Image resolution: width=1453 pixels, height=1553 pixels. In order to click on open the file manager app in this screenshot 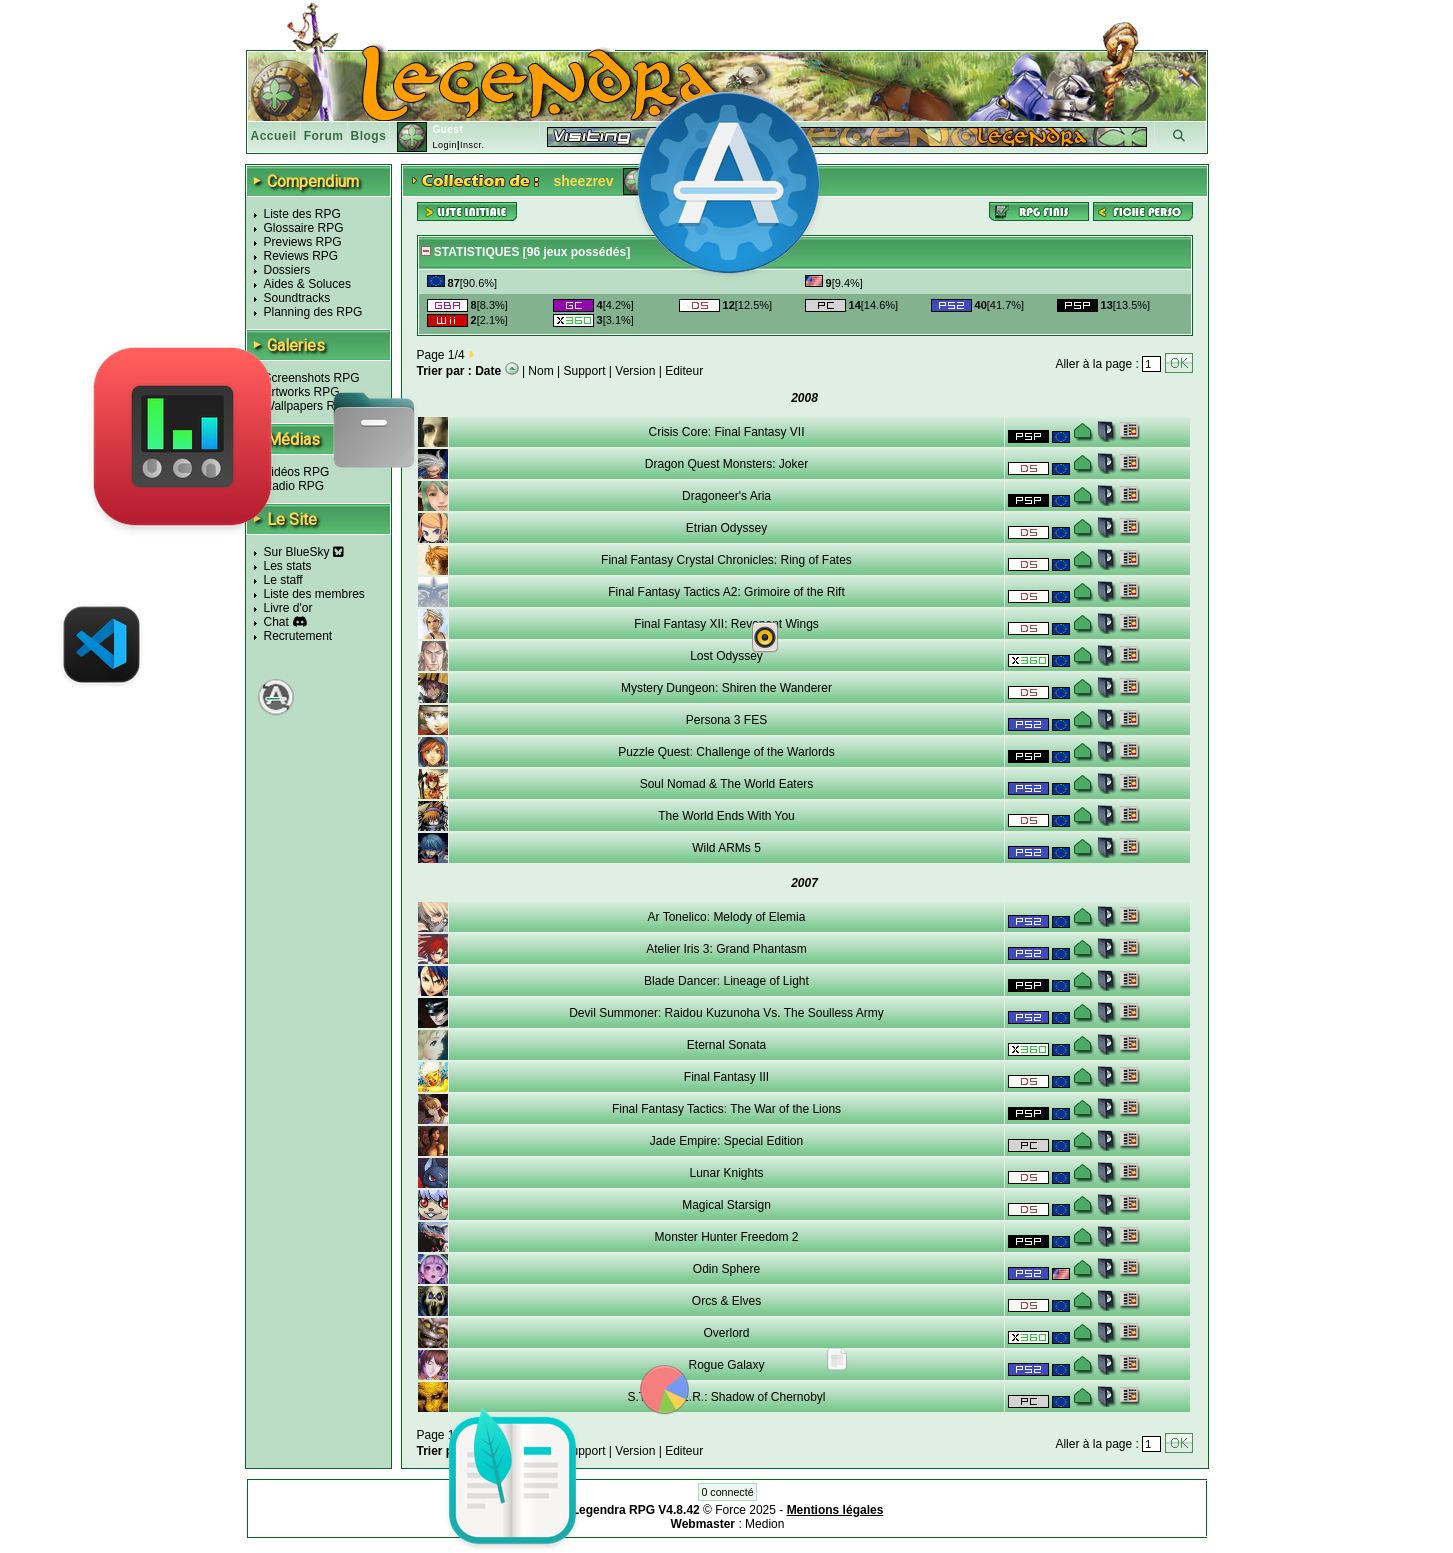, I will do `click(374, 430)`.